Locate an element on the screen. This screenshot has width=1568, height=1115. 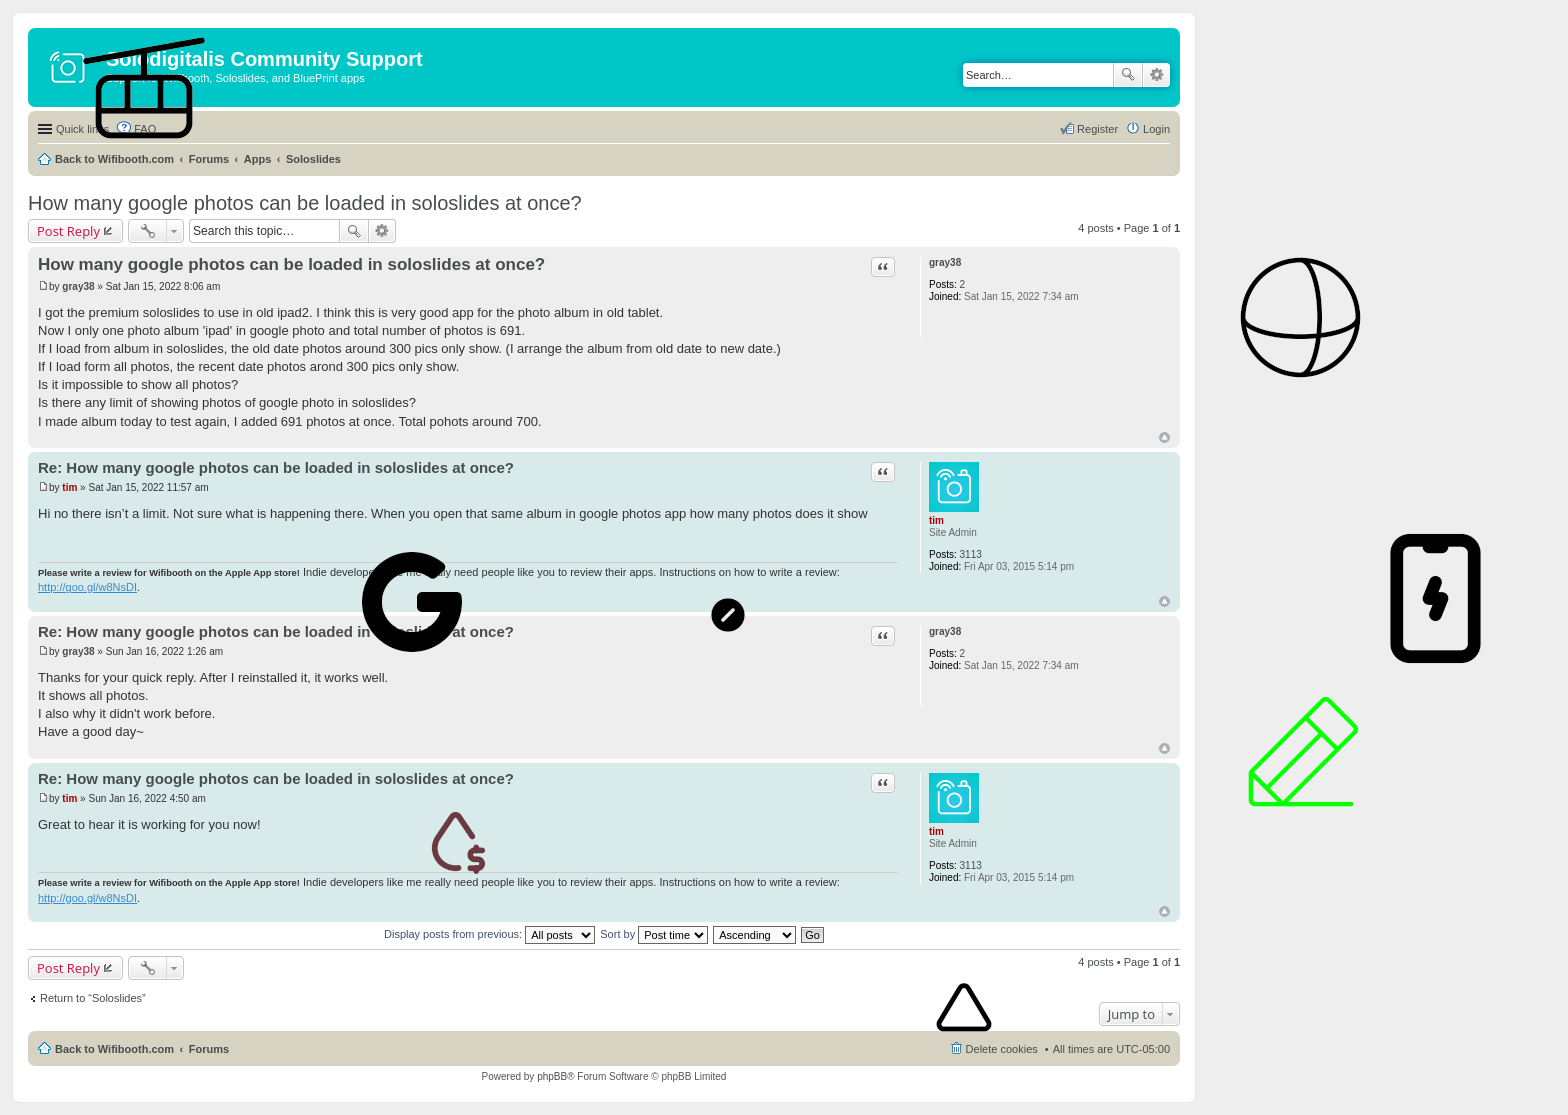
edit text or content is located at coordinates (1301, 754).